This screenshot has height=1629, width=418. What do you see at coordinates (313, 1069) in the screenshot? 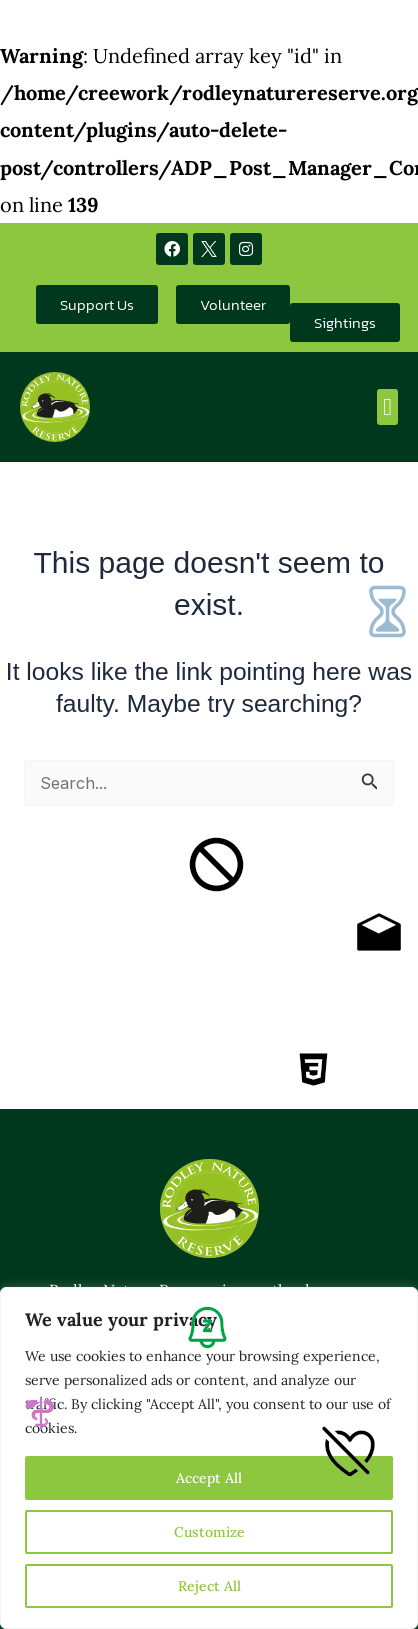
I see `CSS3 stylesheet language logo` at bounding box center [313, 1069].